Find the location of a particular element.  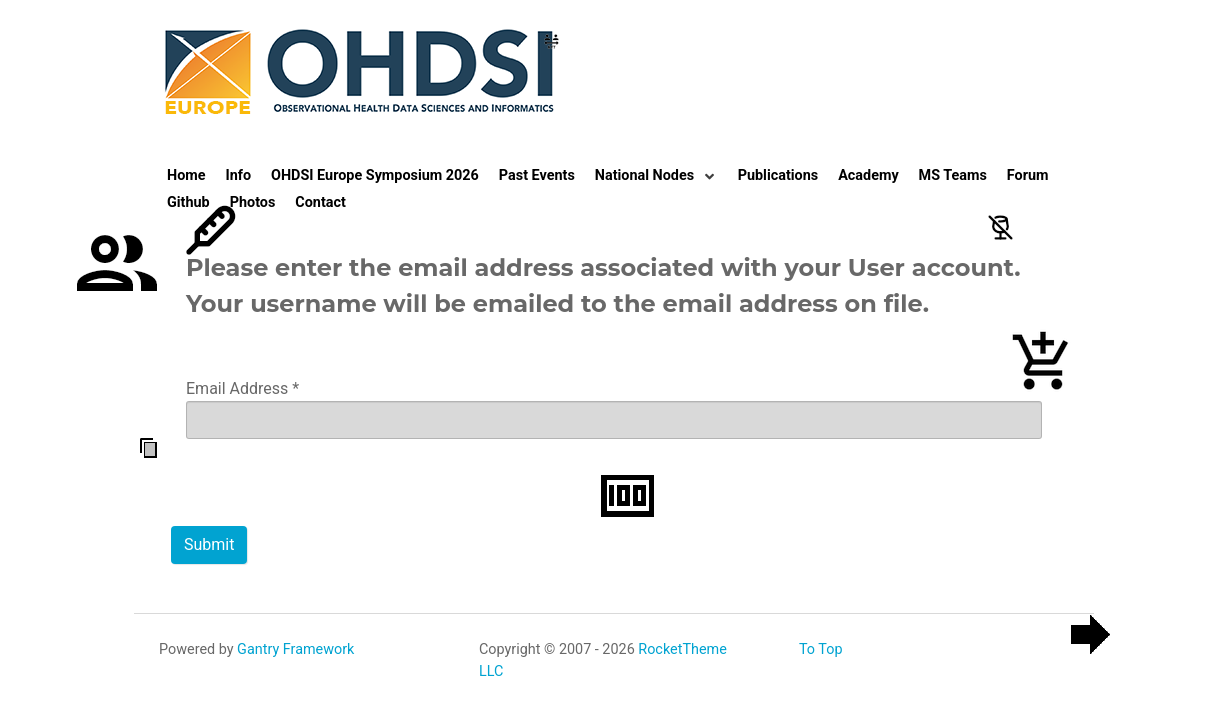

indicates social distancing requirement of 6 feet is located at coordinates (551, 41).